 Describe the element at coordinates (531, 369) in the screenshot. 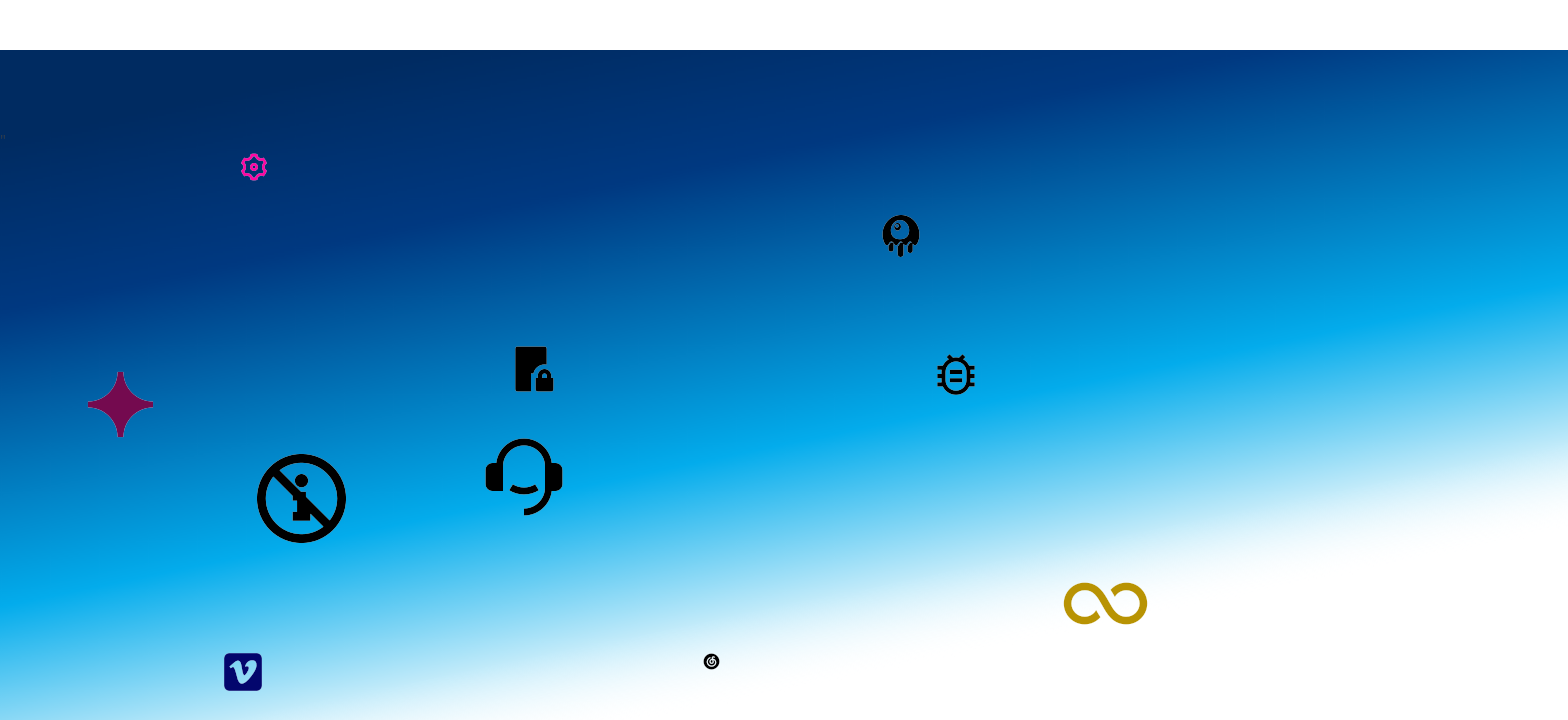

I see `indicates phone is locked or secured` at that location.